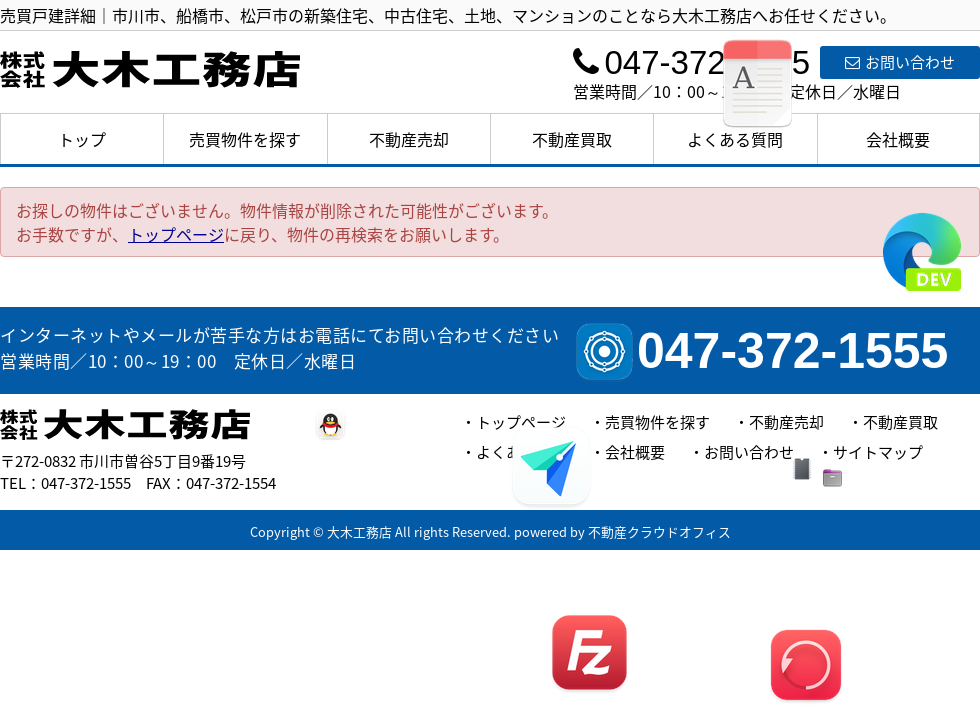 The height and width of the screenshot is (720, 980). What do you see at coordinates (551, 466) in the screenshot?
I see `open feishu messaging app` at bounding box center [551, 466].